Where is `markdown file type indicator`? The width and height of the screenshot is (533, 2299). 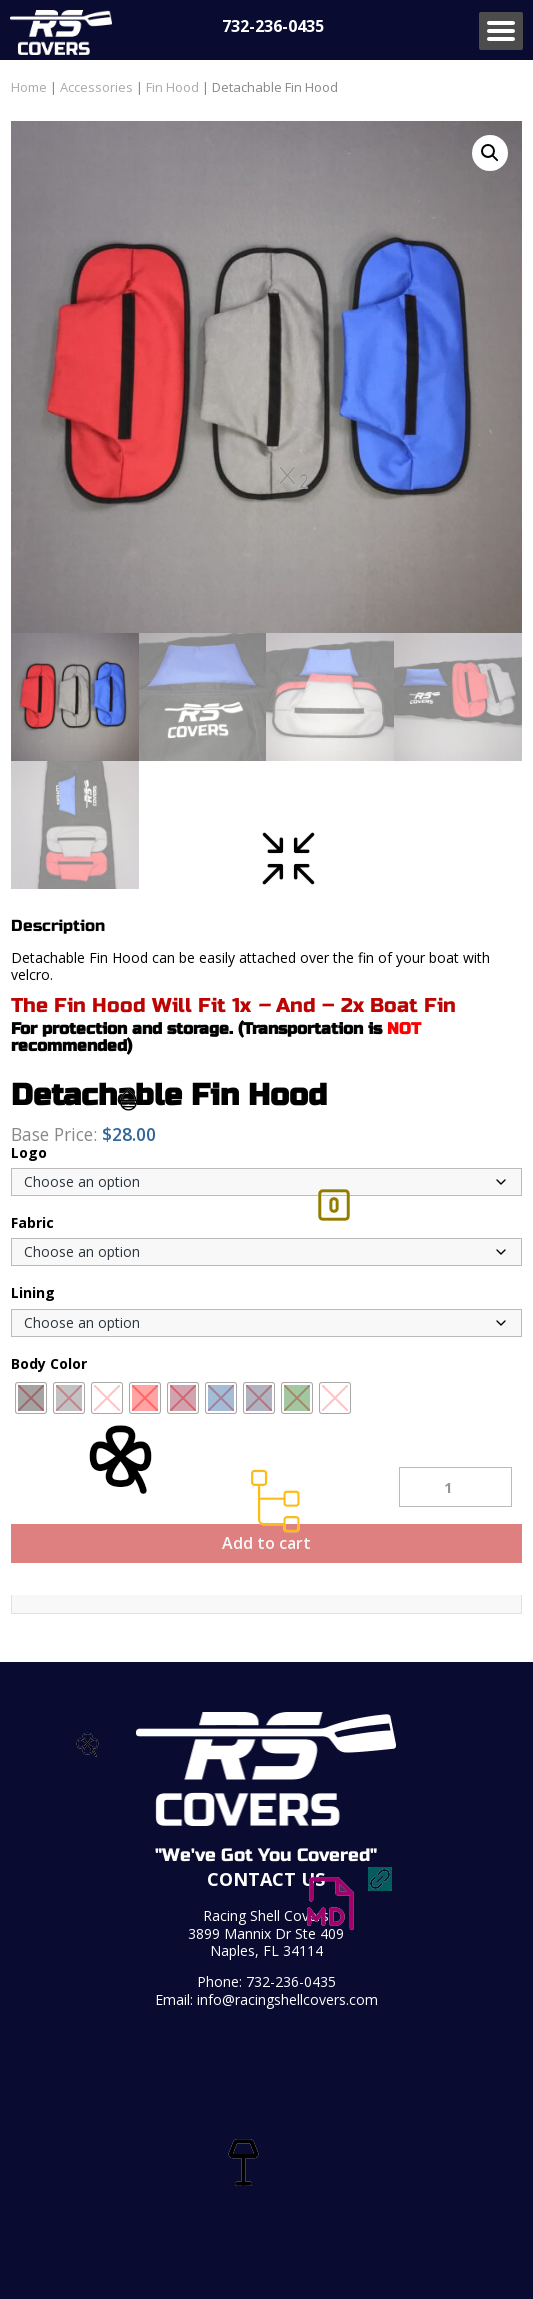
markdown file type indicator is located at coordinates (331, 1903).